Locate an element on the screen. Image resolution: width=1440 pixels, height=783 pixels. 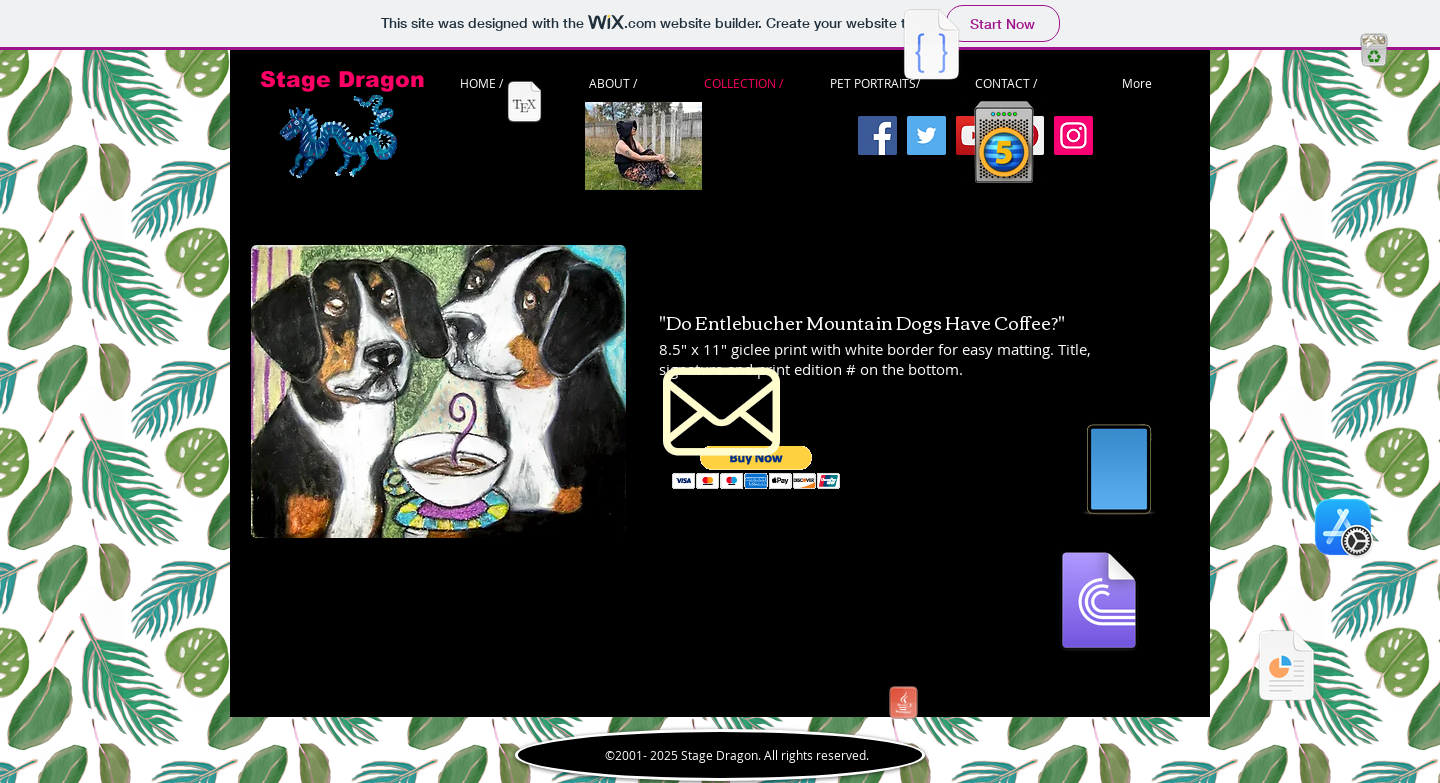
a CSS stylesheet file is located at coordinates (931, 44).